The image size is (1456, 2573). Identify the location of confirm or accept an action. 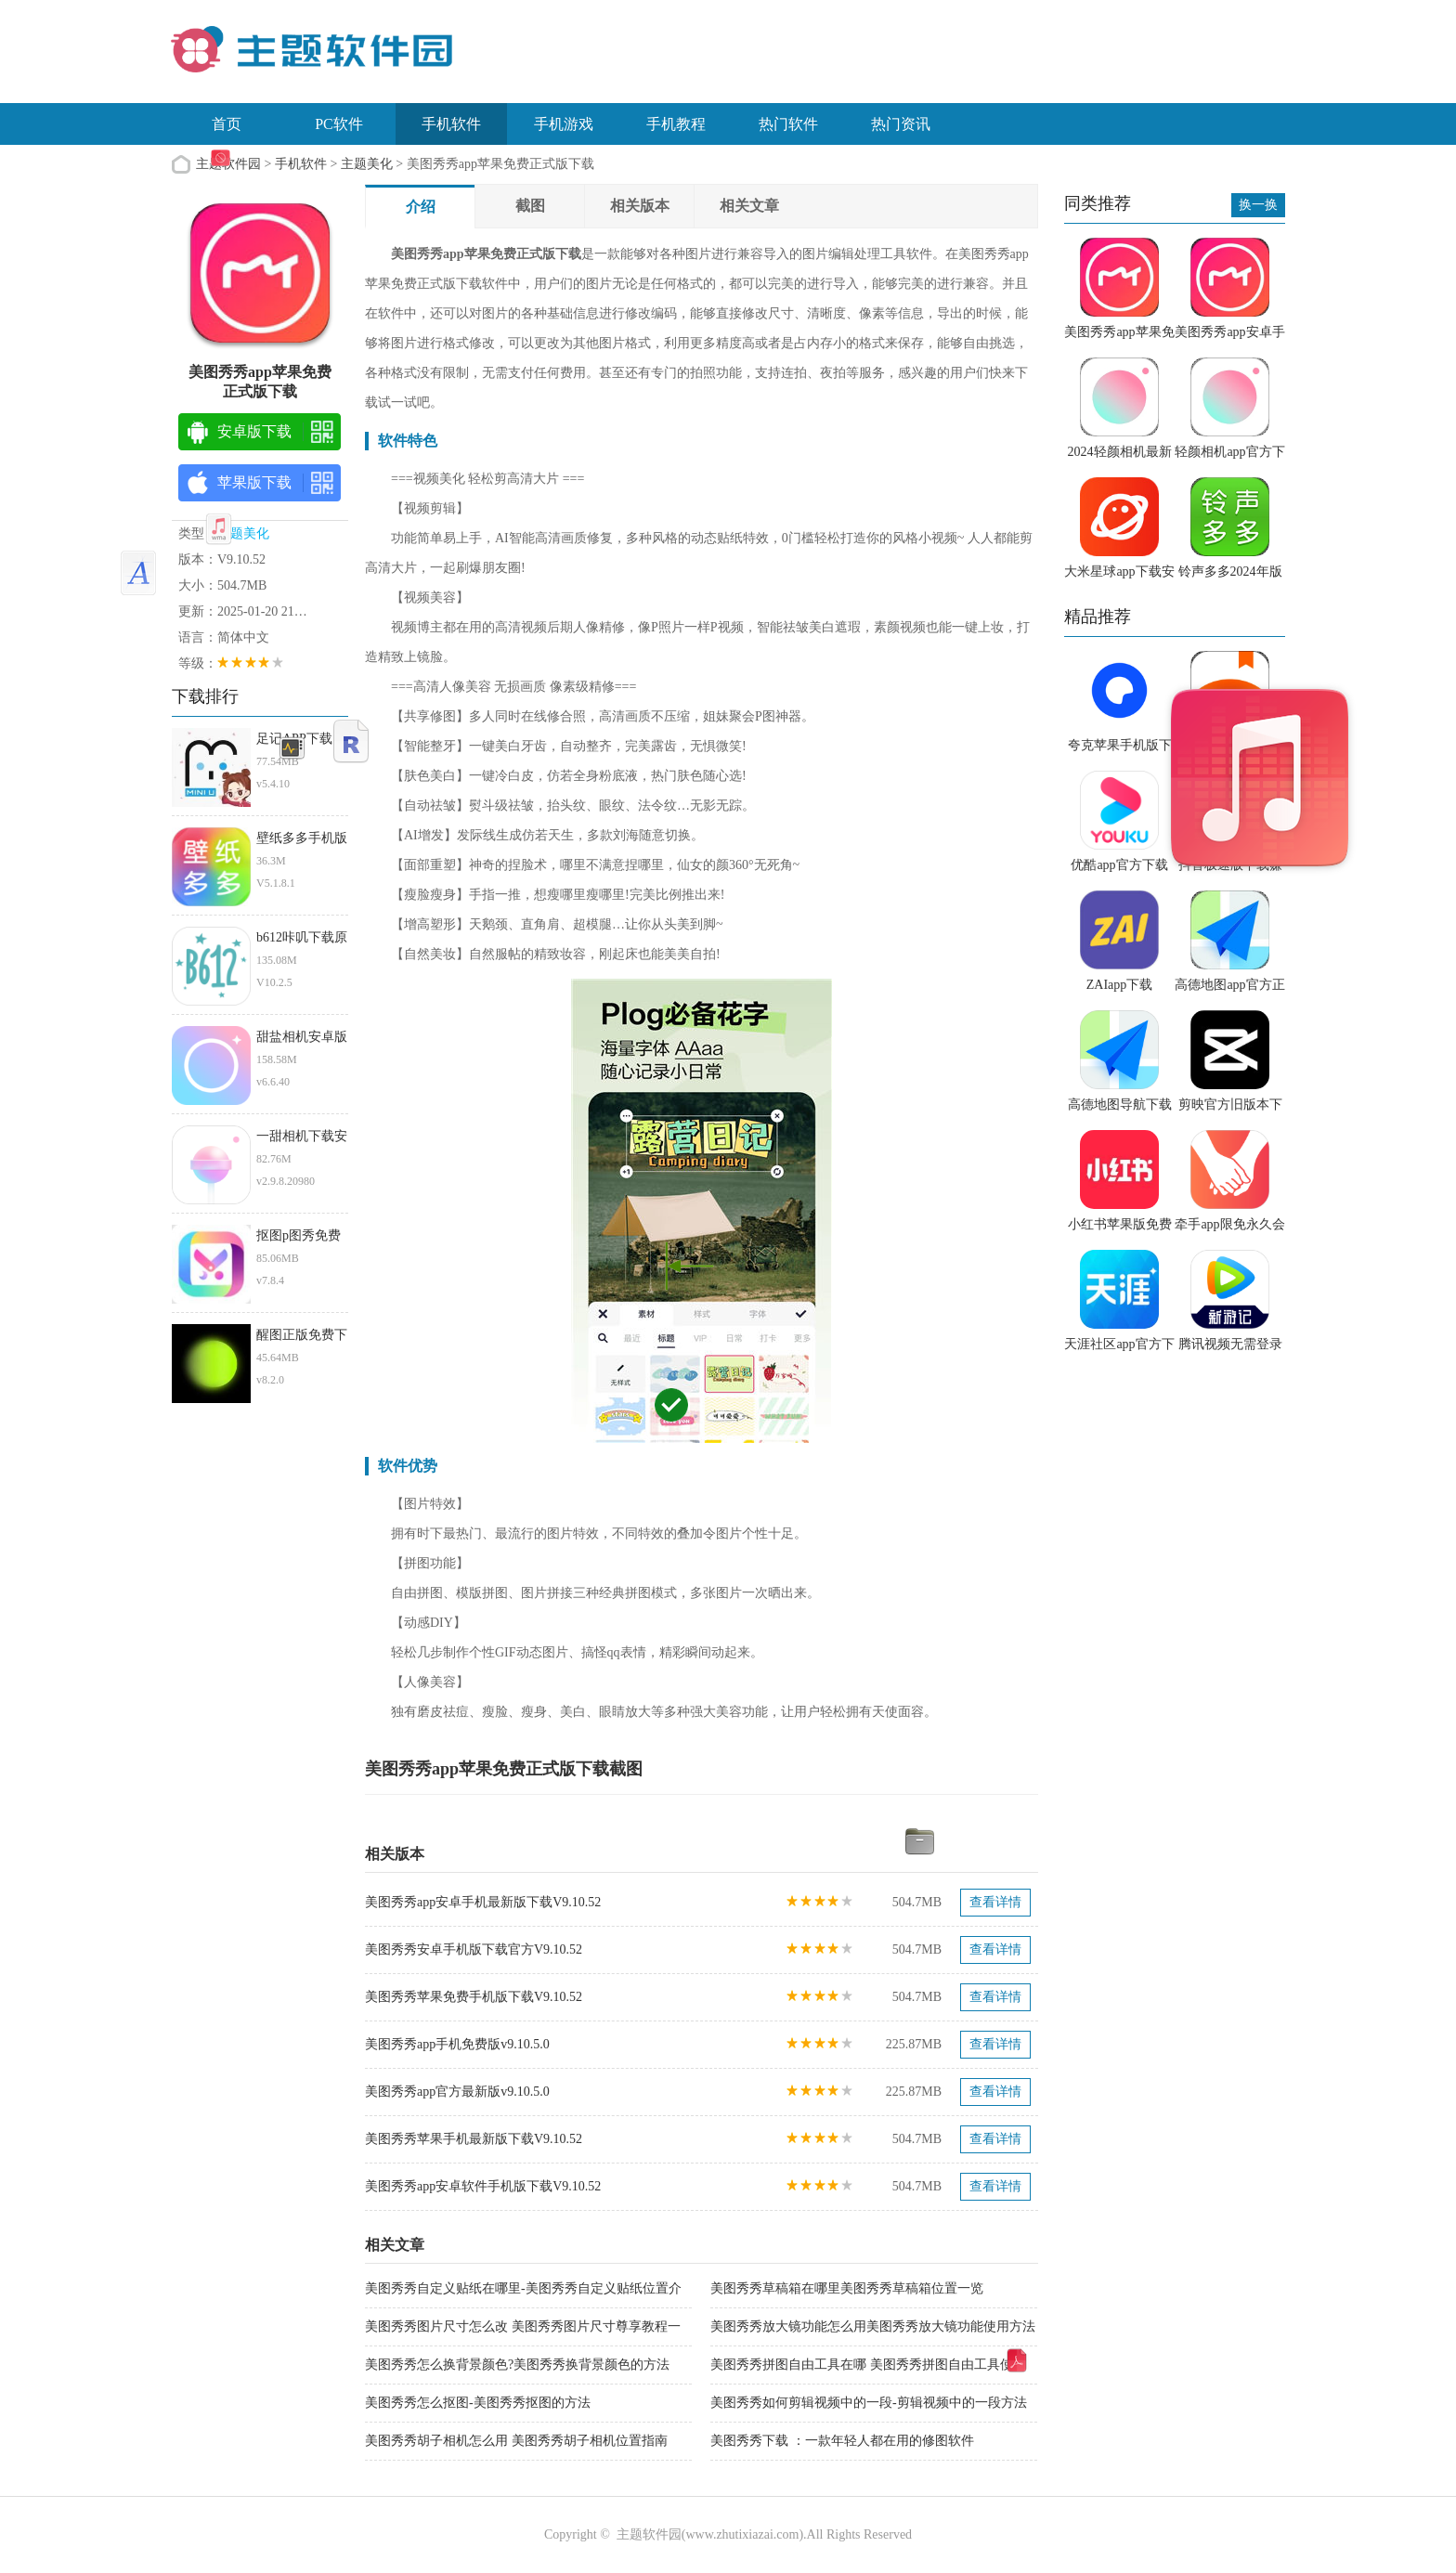
(671, 1405).